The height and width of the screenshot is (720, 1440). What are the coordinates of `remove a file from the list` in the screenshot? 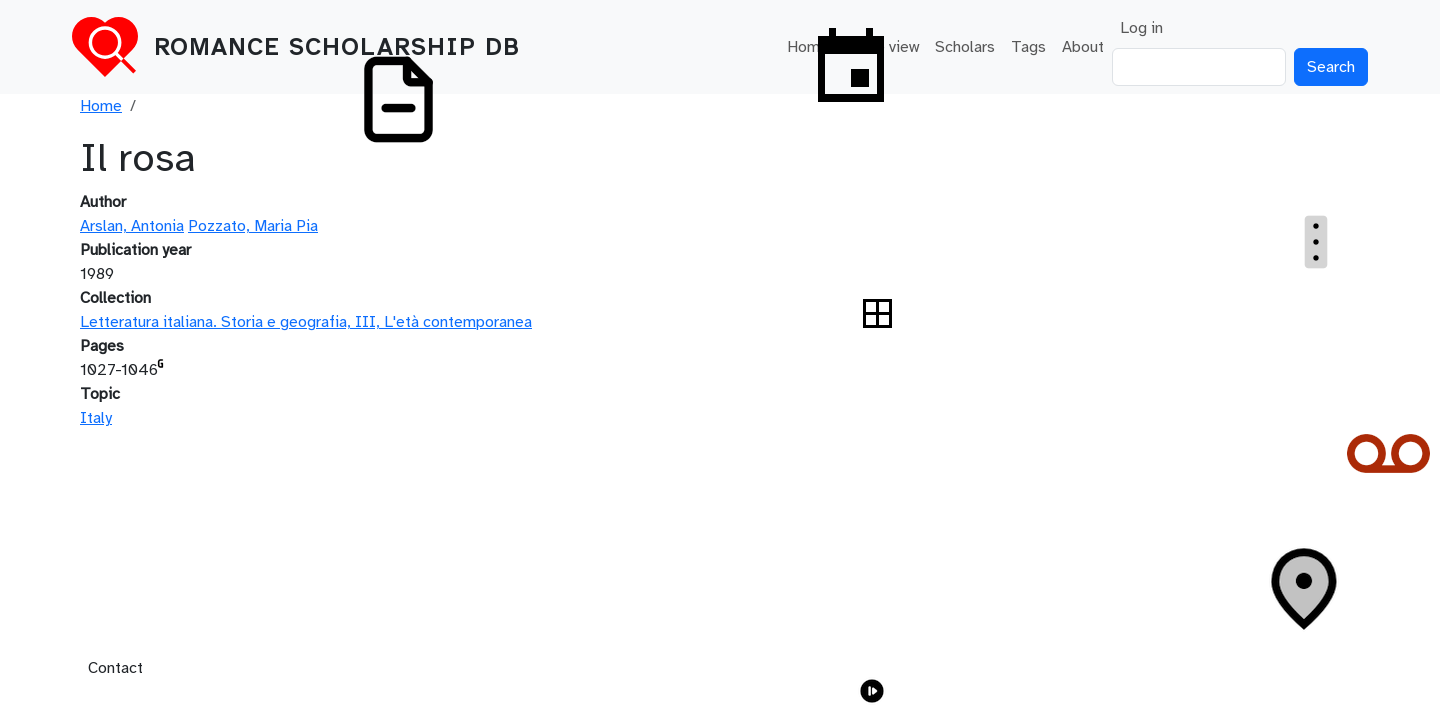 It's located at (398, 99).